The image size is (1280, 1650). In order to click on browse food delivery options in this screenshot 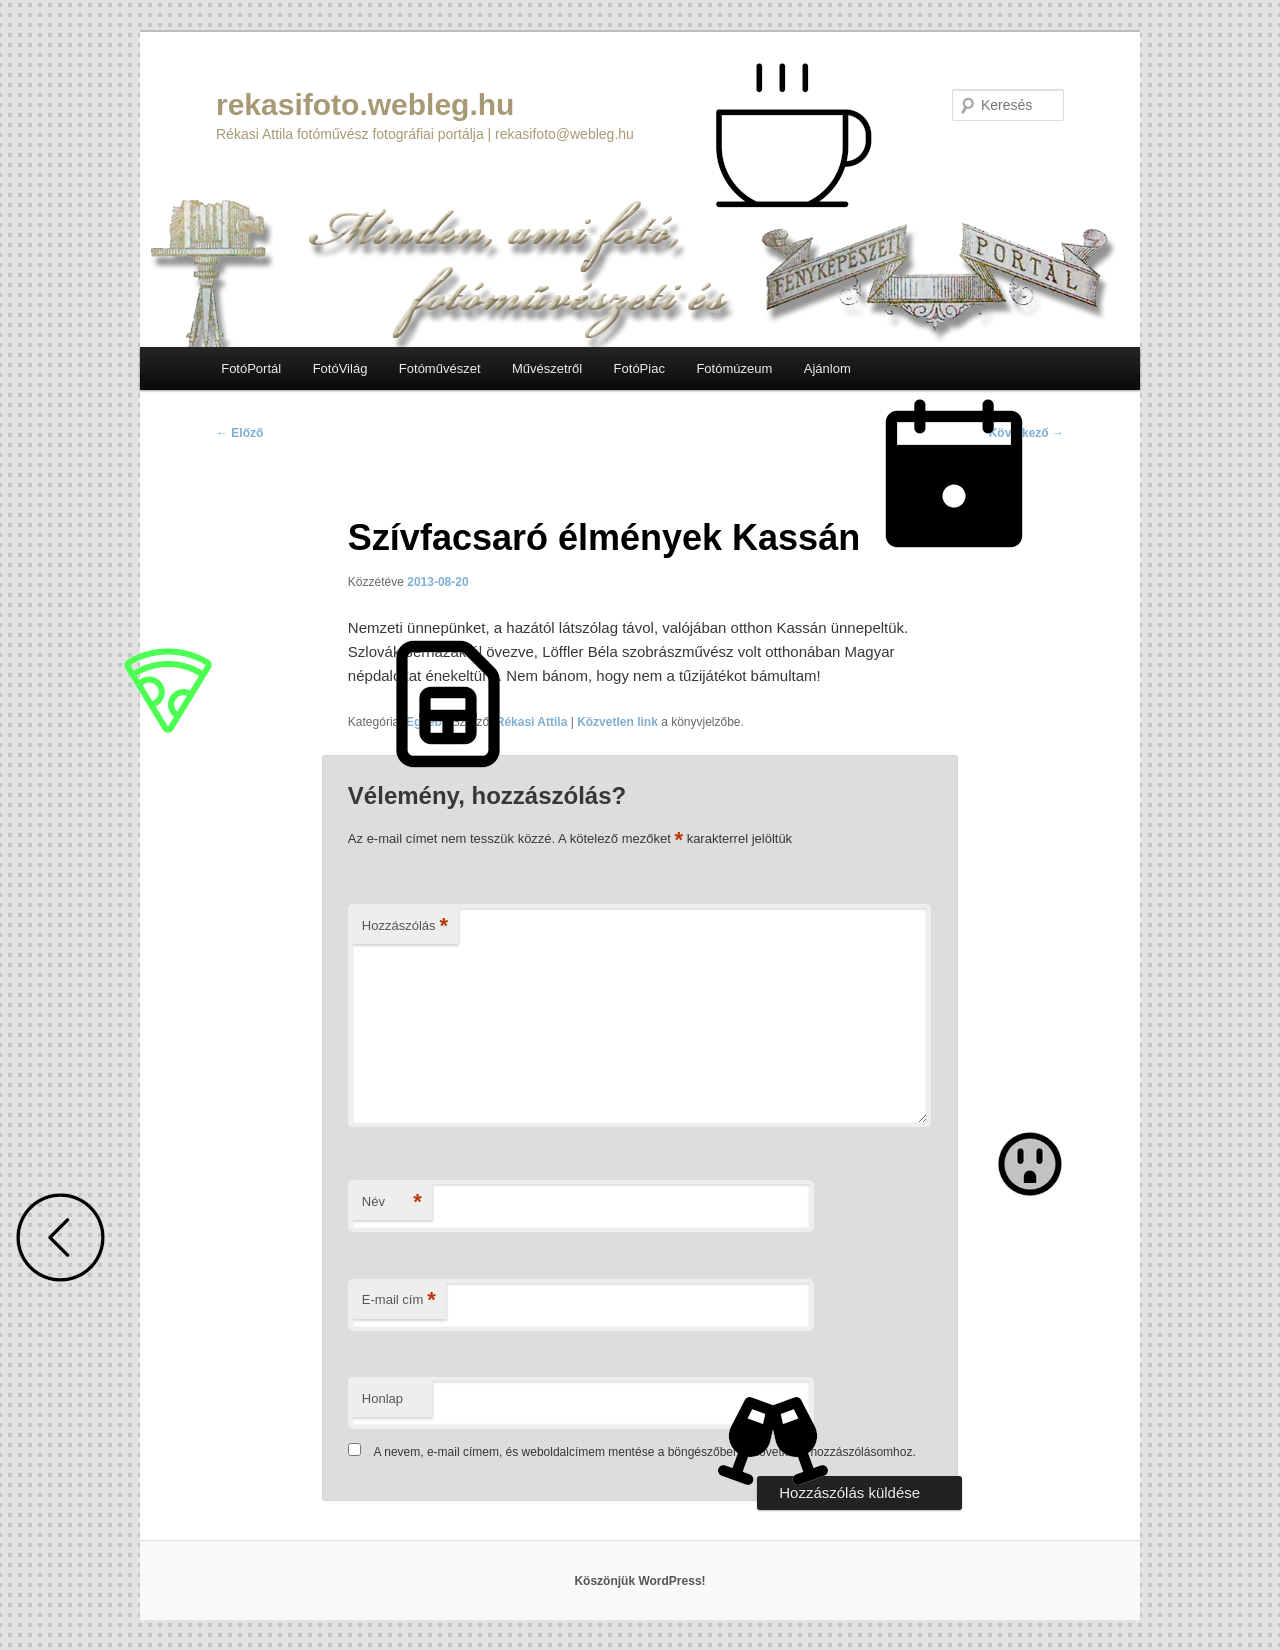, I will do `click(168, 689)`.